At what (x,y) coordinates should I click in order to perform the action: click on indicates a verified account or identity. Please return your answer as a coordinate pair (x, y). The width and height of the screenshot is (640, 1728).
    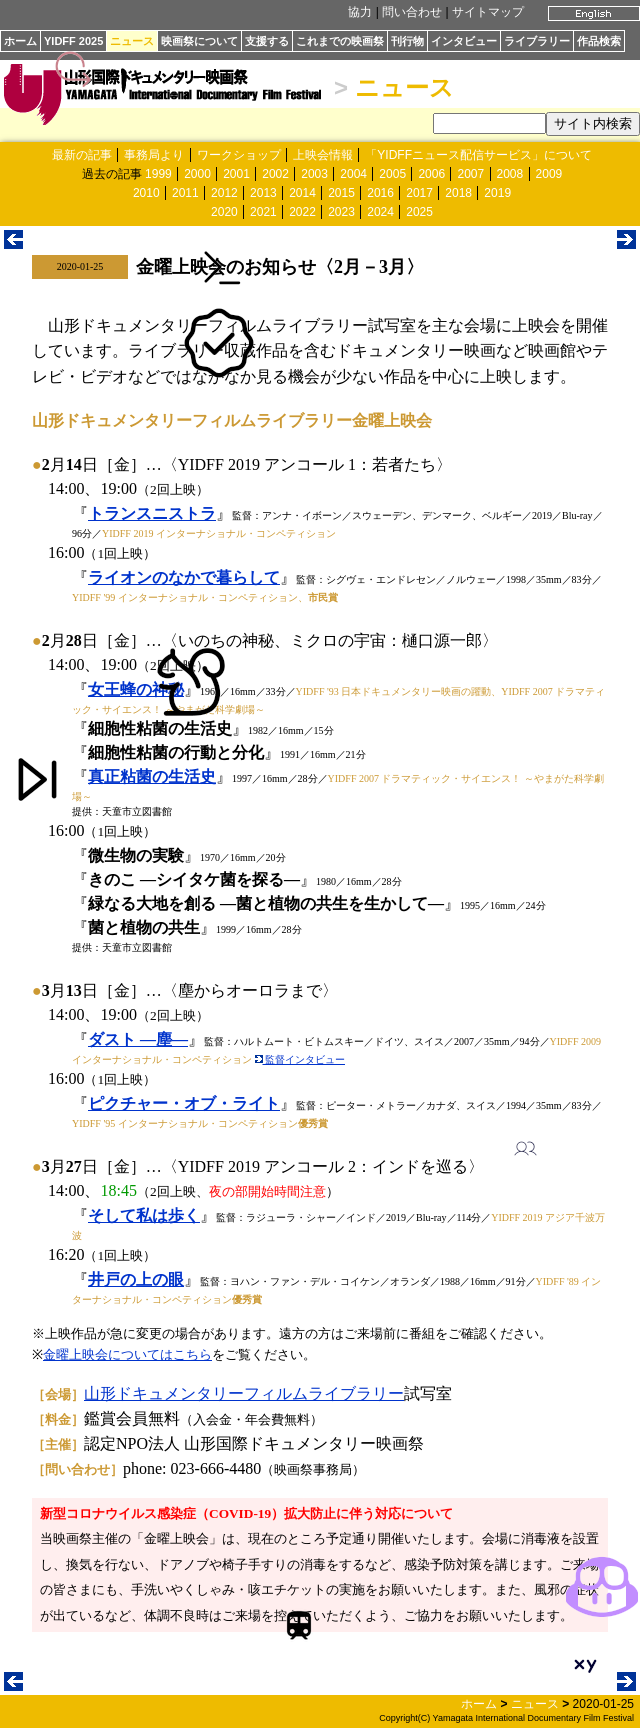
    Looking at the image, I should click on (219, 343).